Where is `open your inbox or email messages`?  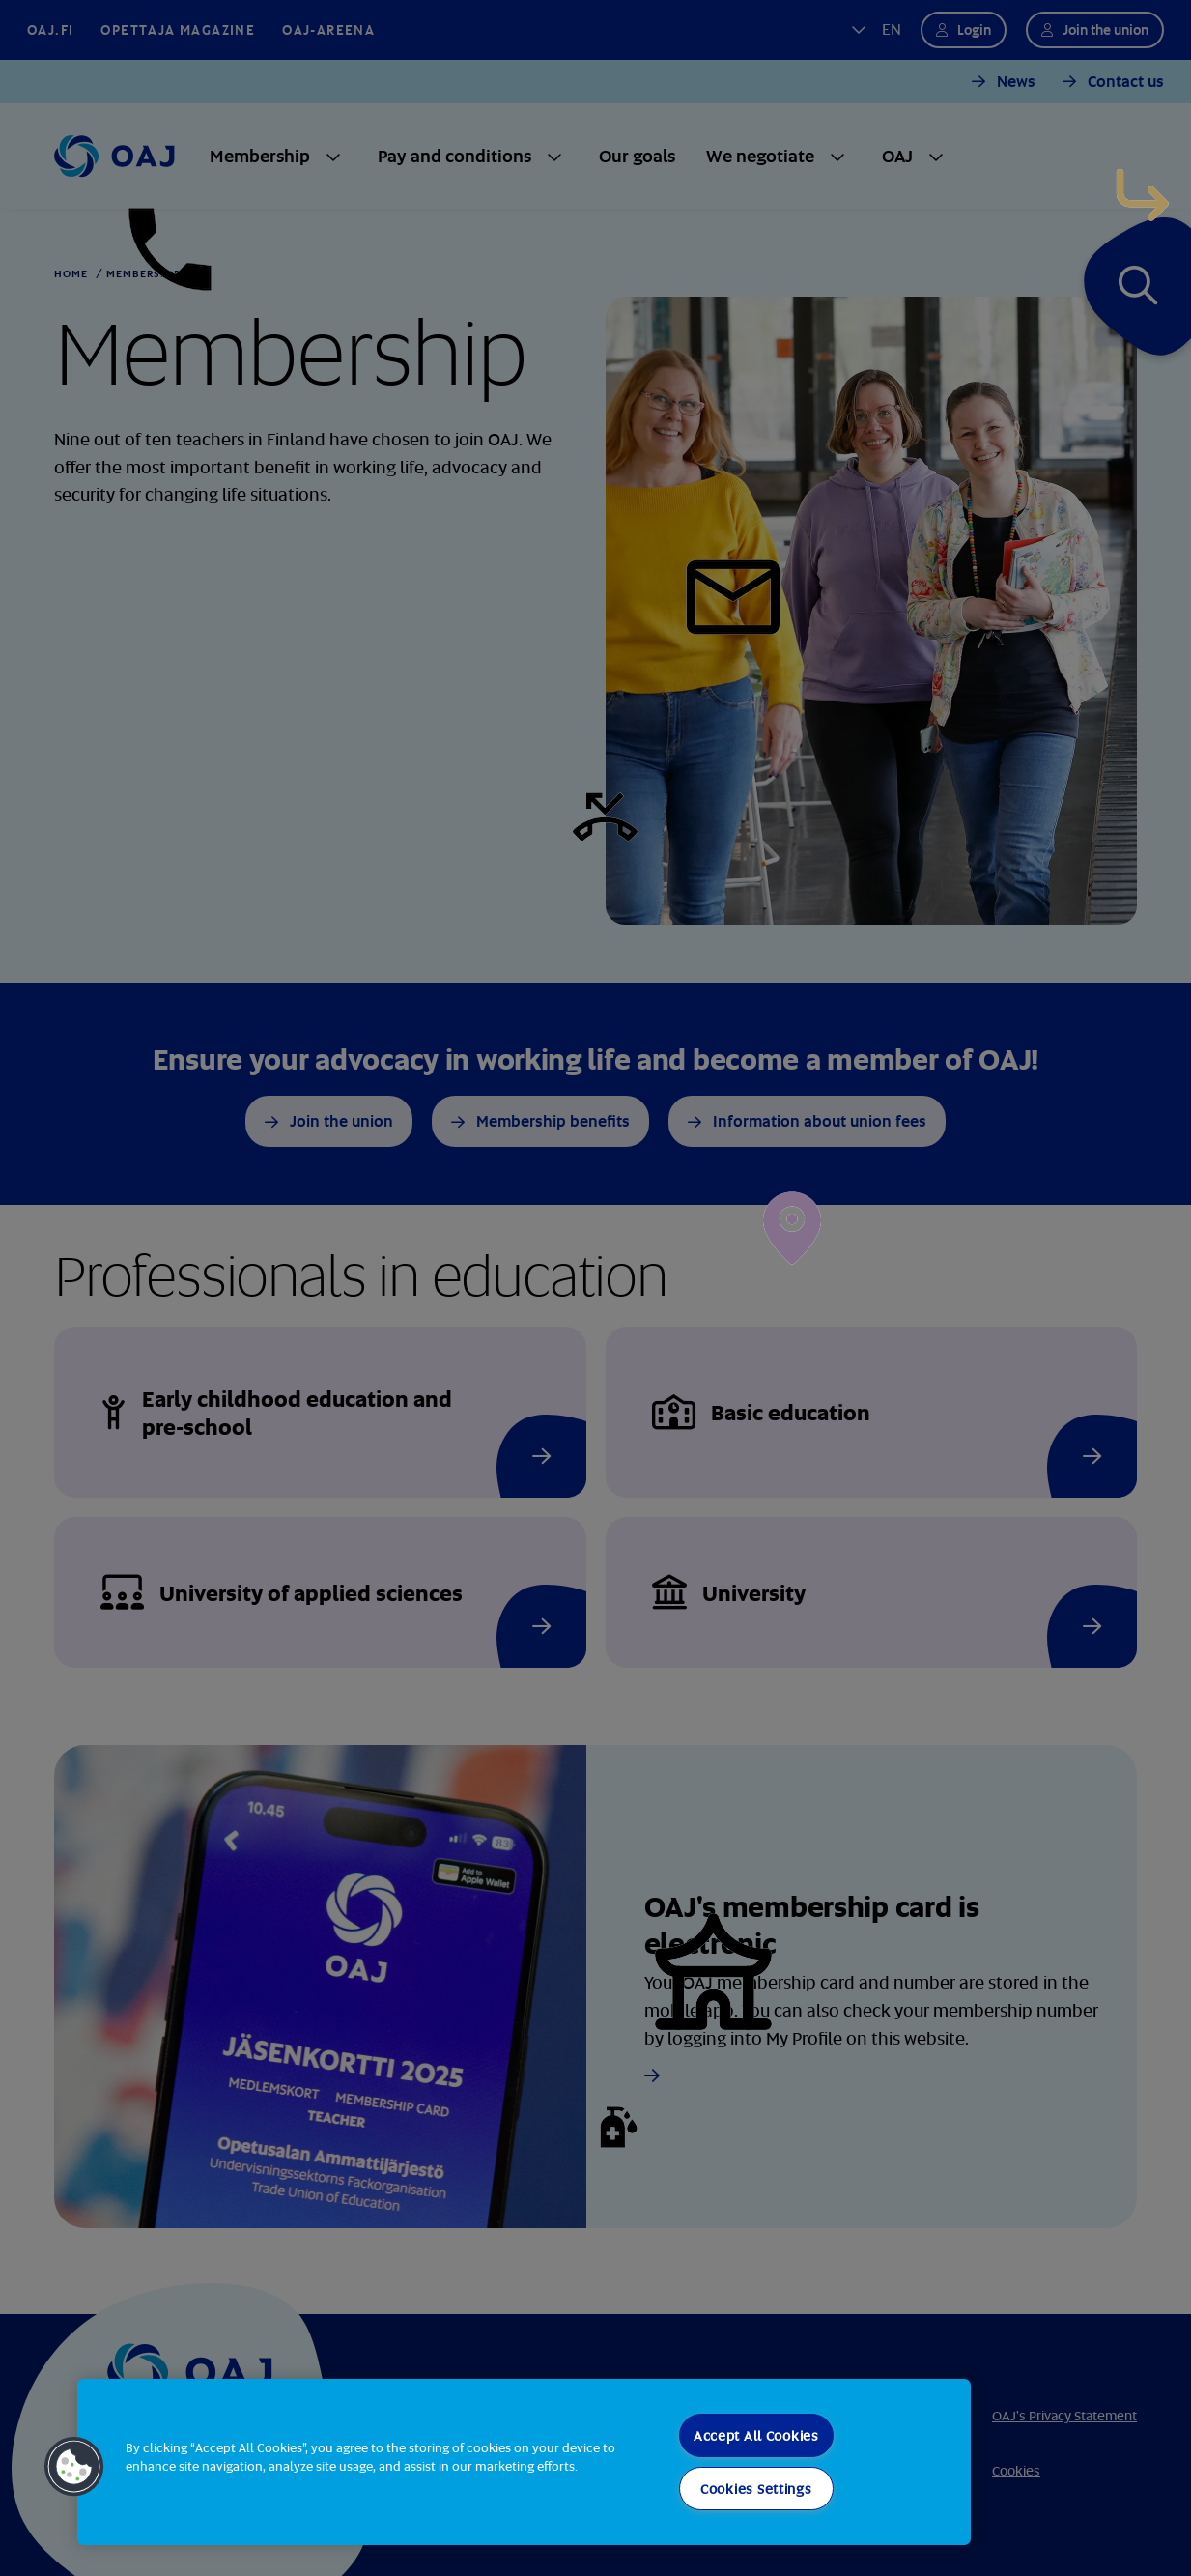
open your inbox or email messages is located at coordinates (733, 597).